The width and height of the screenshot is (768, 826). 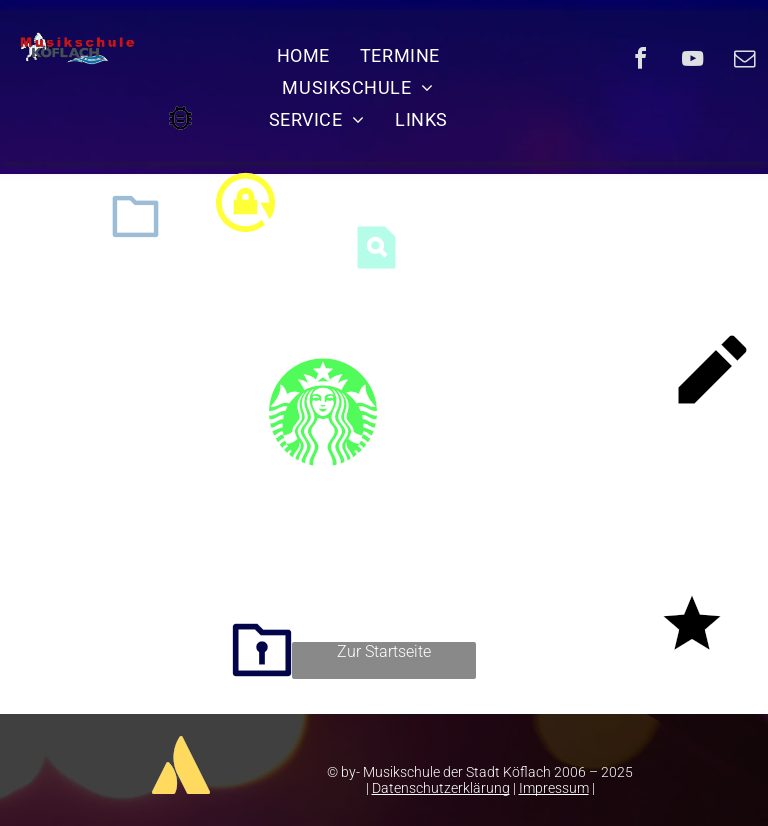 What do you see at coordinates (376, 247) in the screenshot?
I see `search within a document or file` at bounding box center [376, 247].